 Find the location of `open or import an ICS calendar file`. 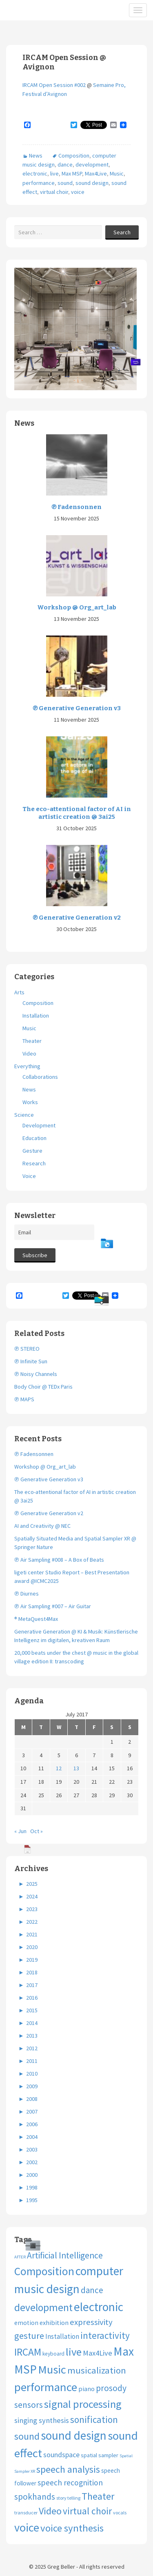

open or import an ICS calendar file is located at coordinates (27, 1849).